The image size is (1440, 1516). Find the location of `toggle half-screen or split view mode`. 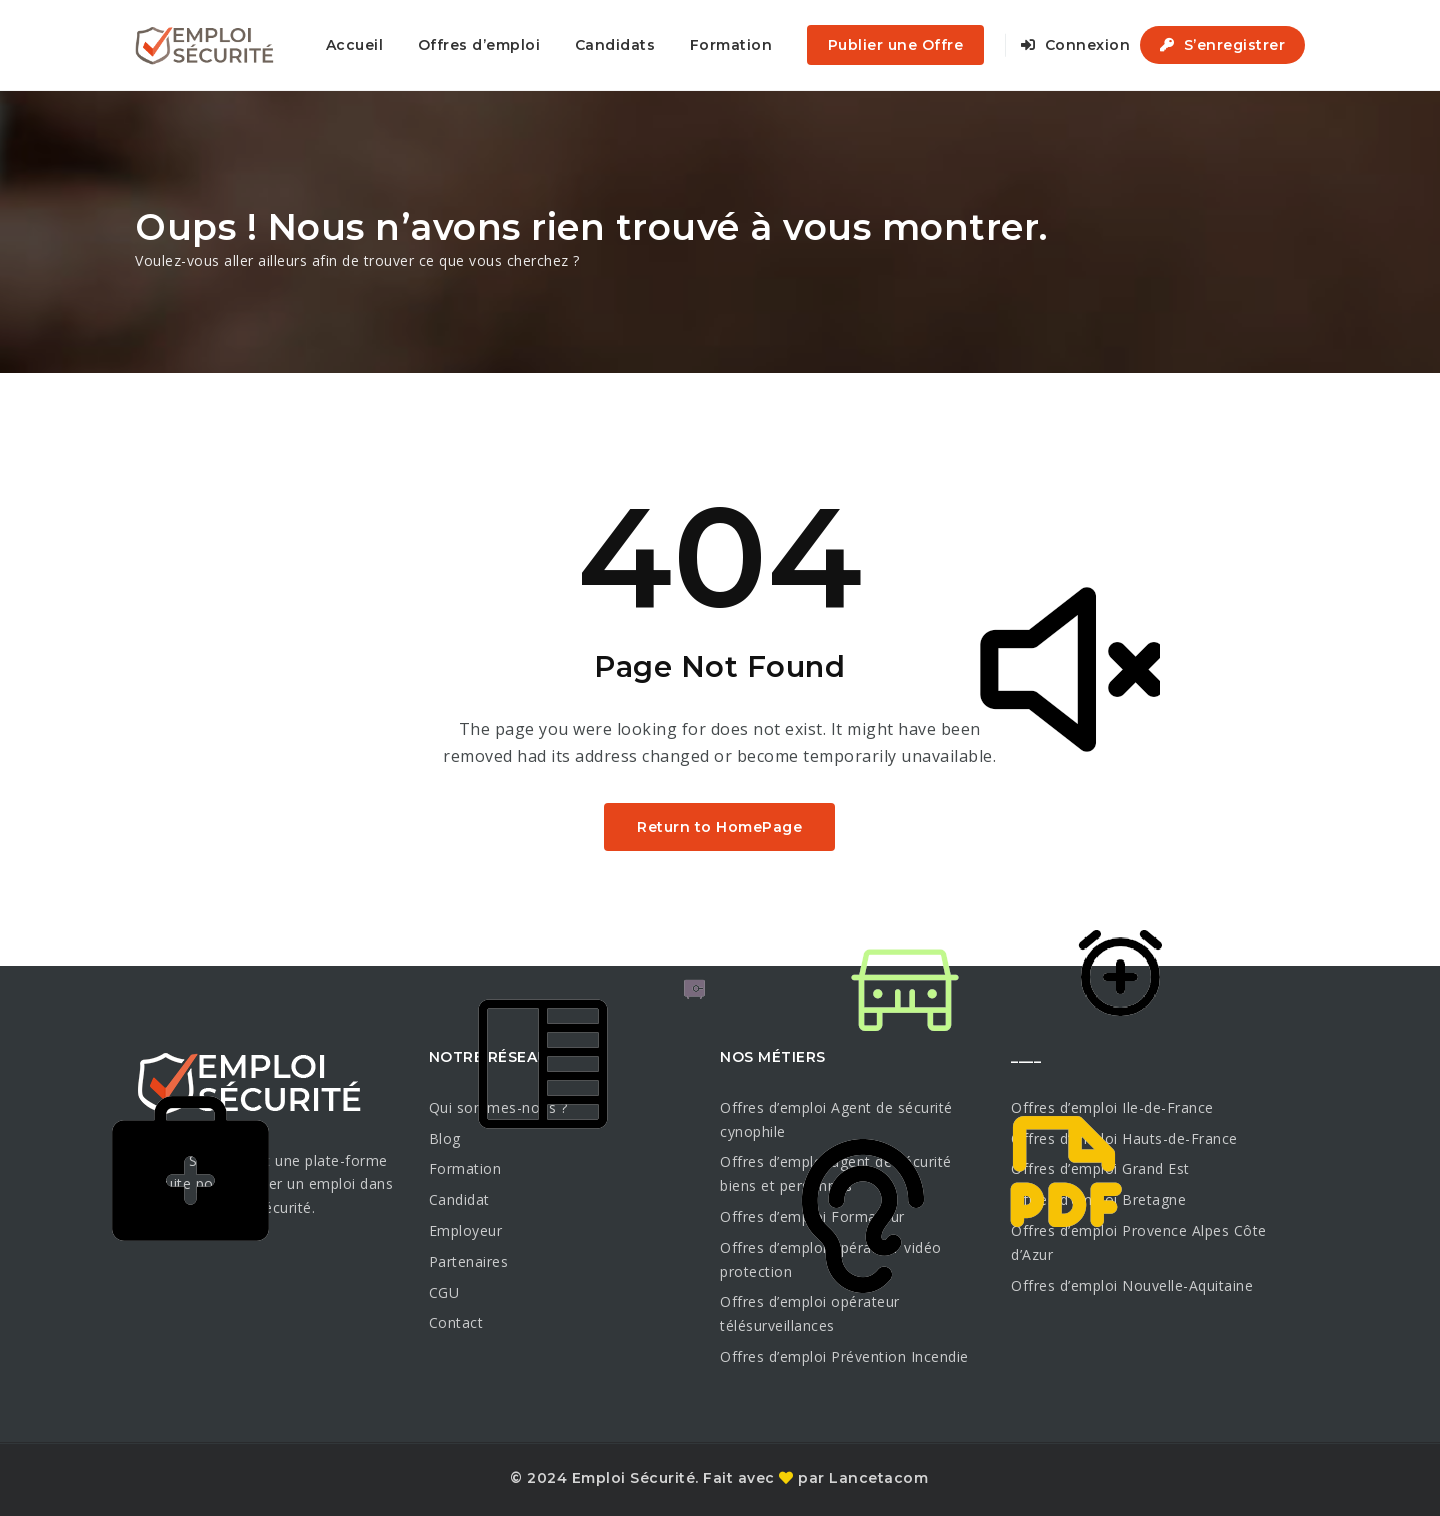

toggle half-screen or split view mode is located at coordinates (543, 1064).